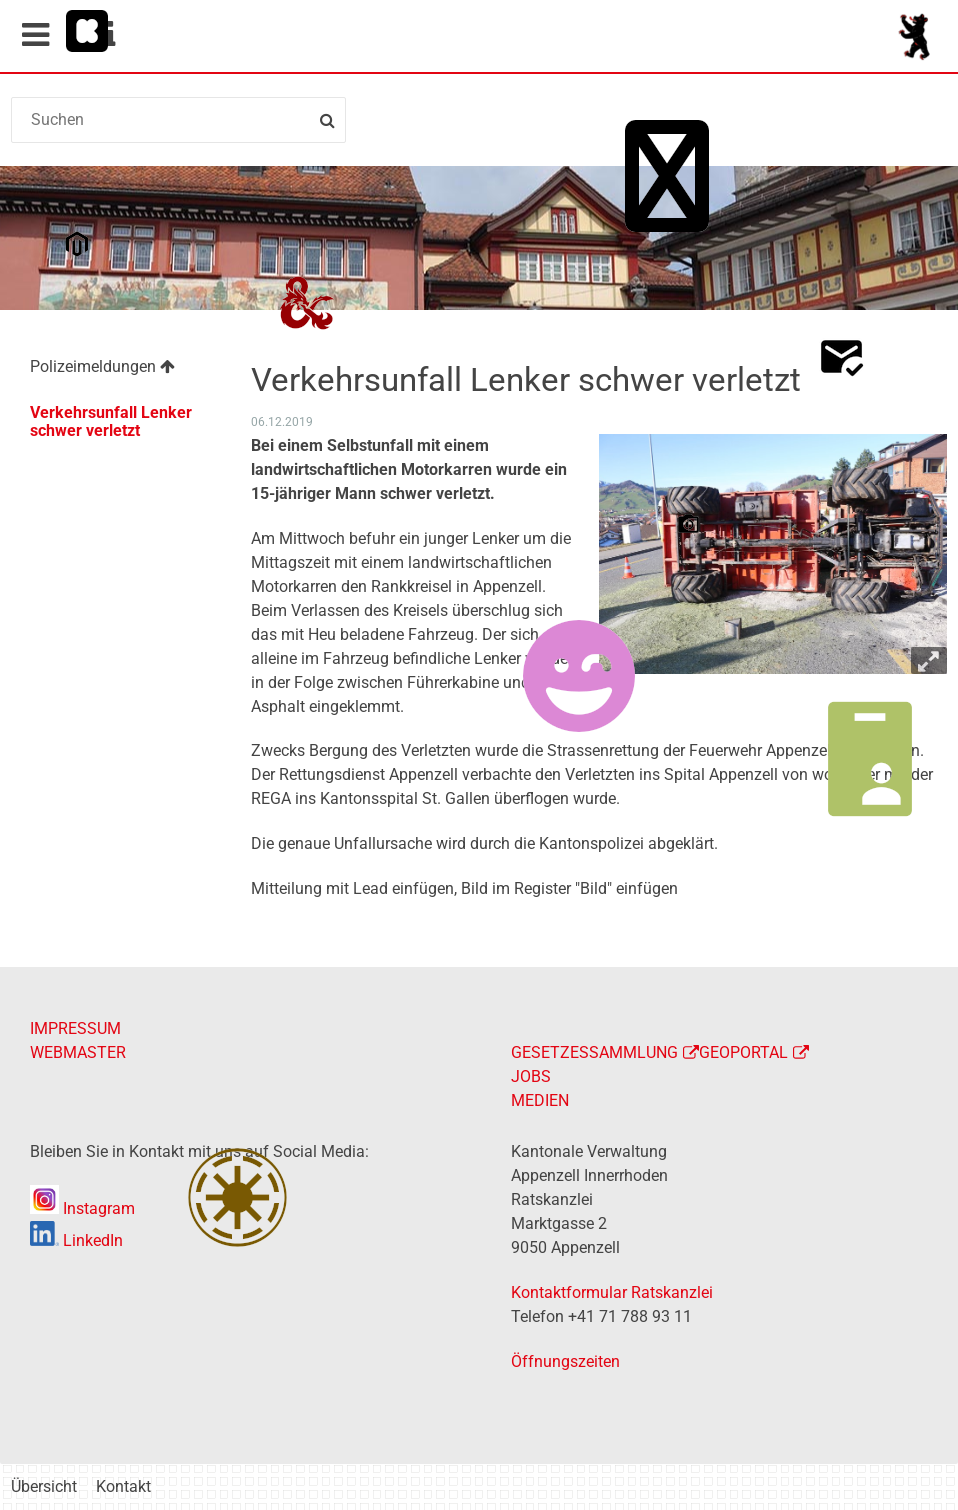 This screenshot has height=1510, width=958. What do you see at coordinates (77, 244) in the screenshot?
I see `magento e-commerce platform logo` at bounding box center [77, 244].